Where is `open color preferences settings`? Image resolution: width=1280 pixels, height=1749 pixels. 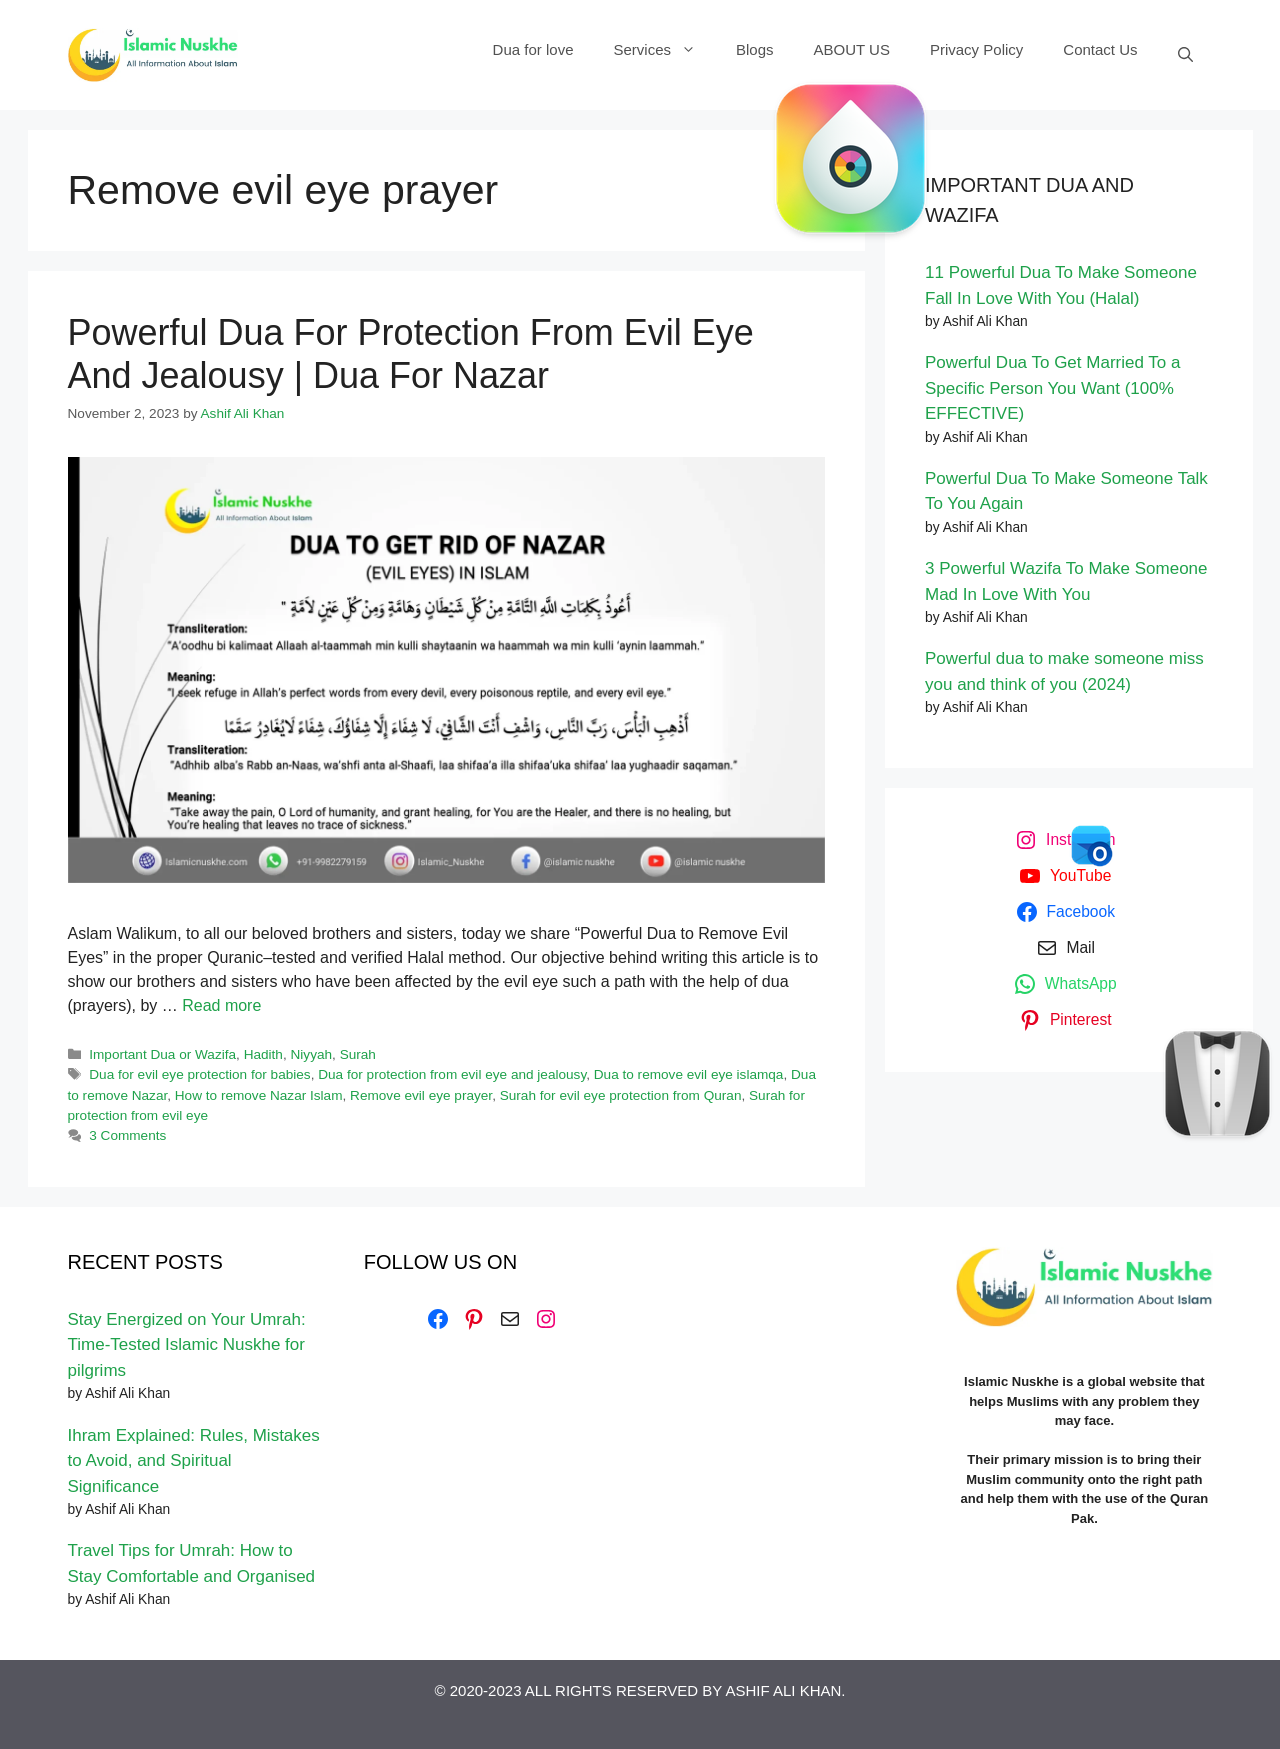
open color preferences settings is located at coordinates (850, 158).